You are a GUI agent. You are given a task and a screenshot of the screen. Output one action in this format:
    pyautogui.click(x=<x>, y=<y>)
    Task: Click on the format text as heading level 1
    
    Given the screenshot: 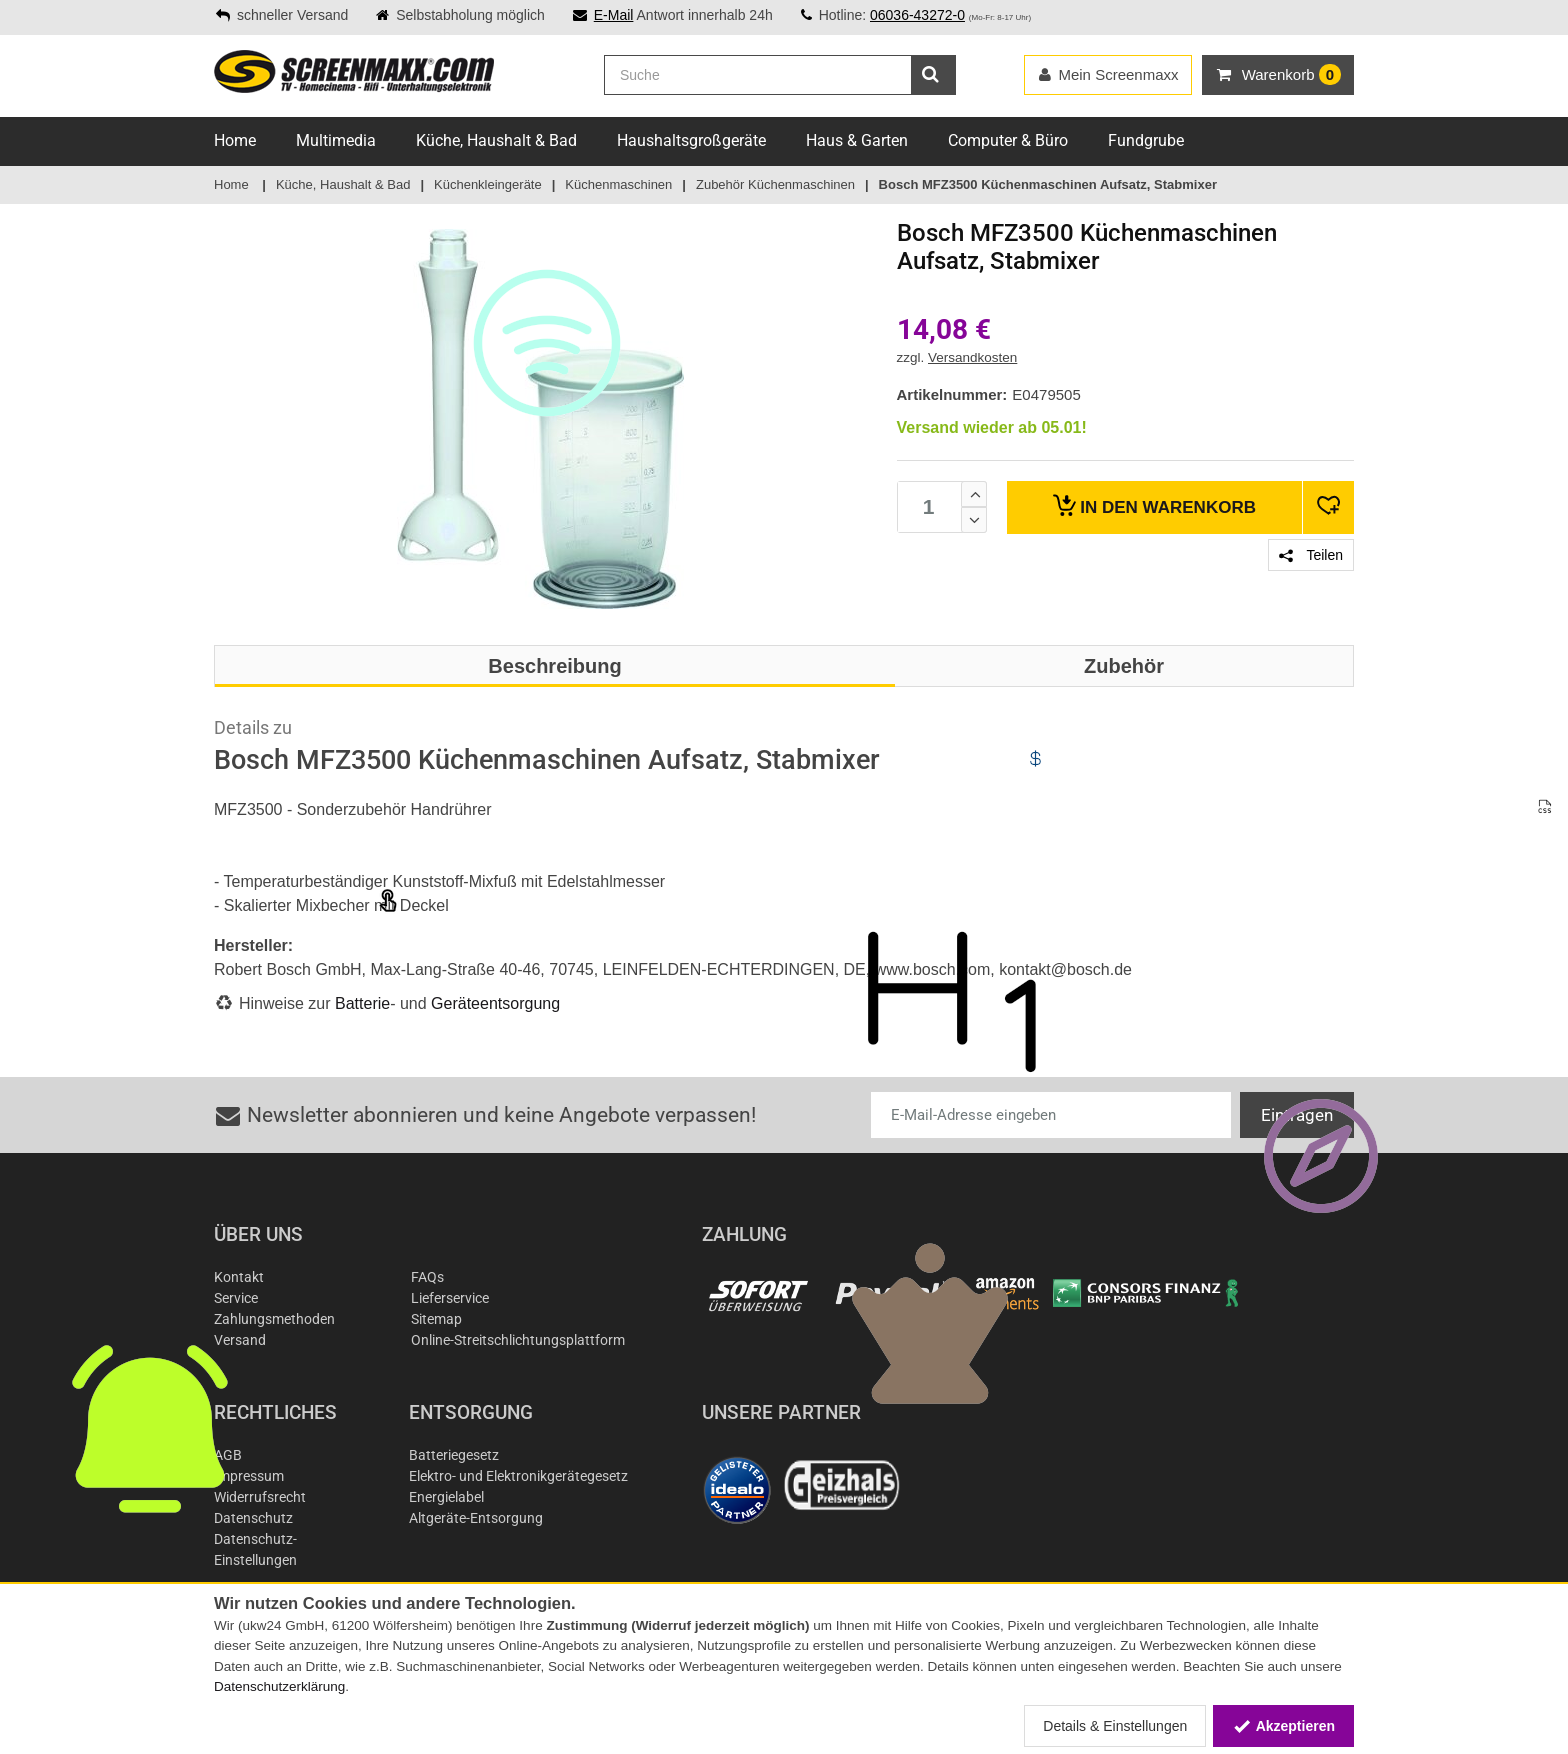 What is the action you would take?
    pyautogui.click(x=948, y=998)
    